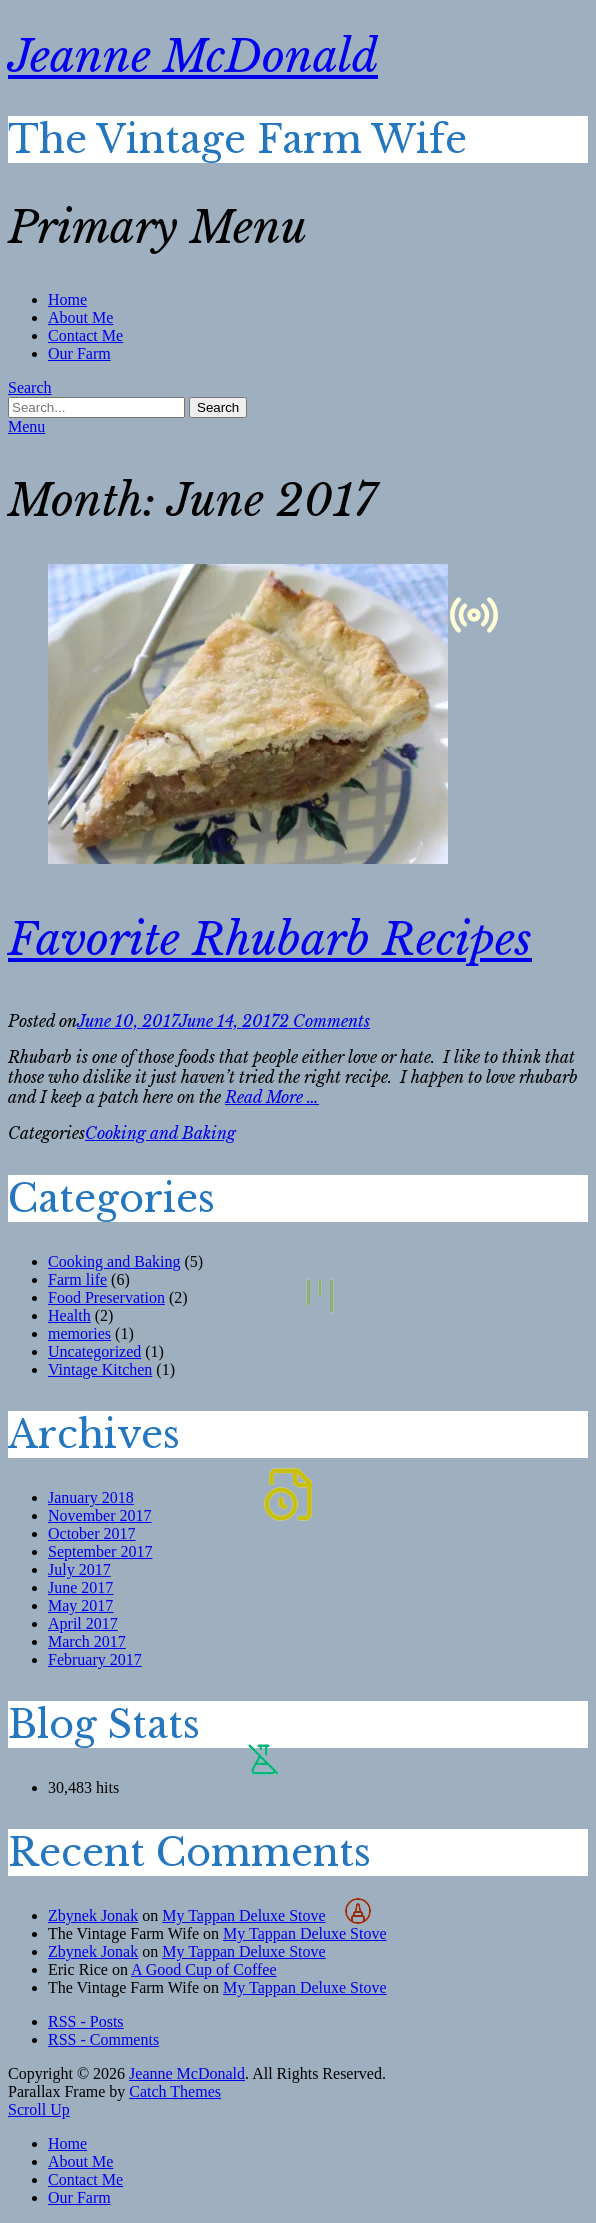 This screenshot has width=596, height=2223. Describe the element at coordinates (320, 1296) in the screenshot. I see `open kanban board view` at that location.